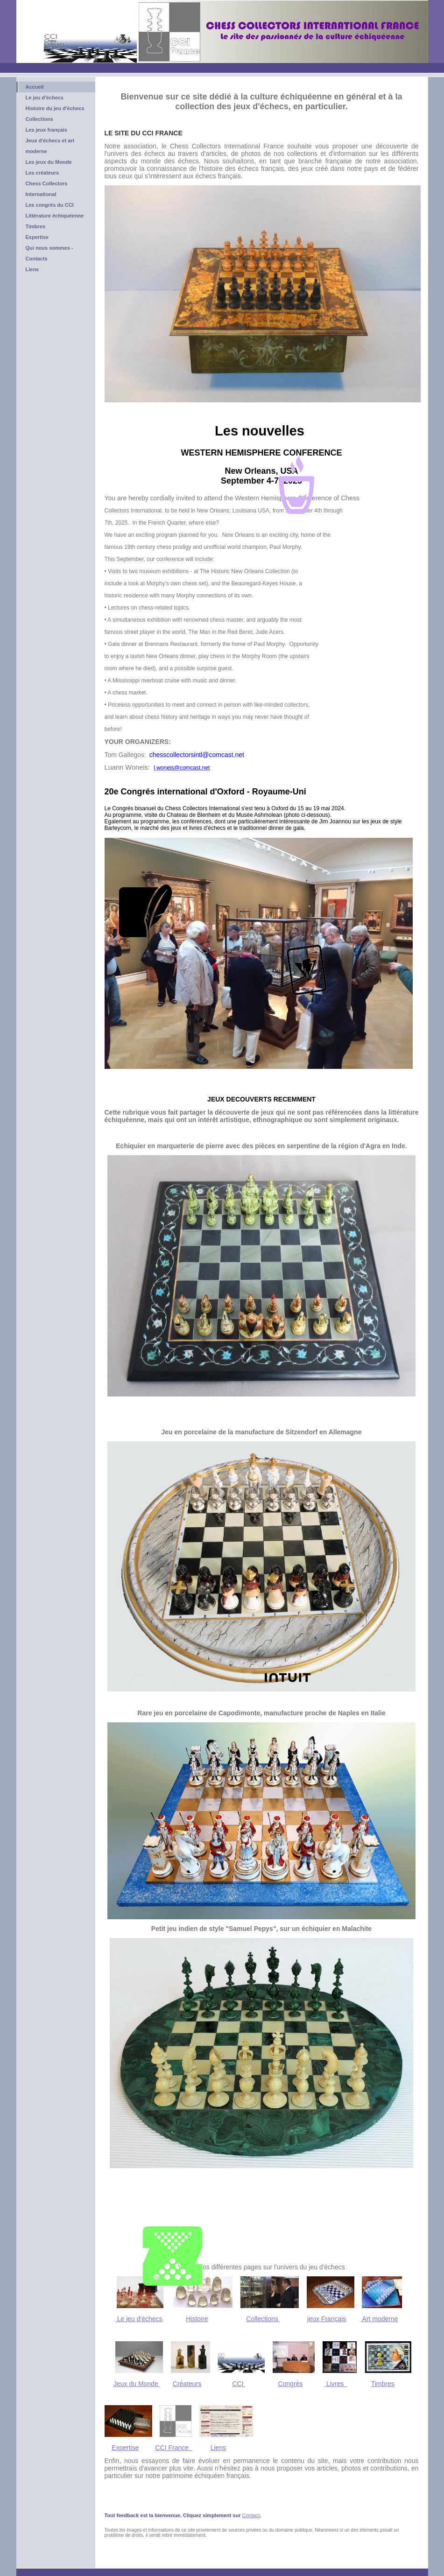 The width and height of the screenshot is (444, 2576). Describe the element at coordinates (172, 2256) in the screenshot. I see `openzfs file system branding logo` at that location.